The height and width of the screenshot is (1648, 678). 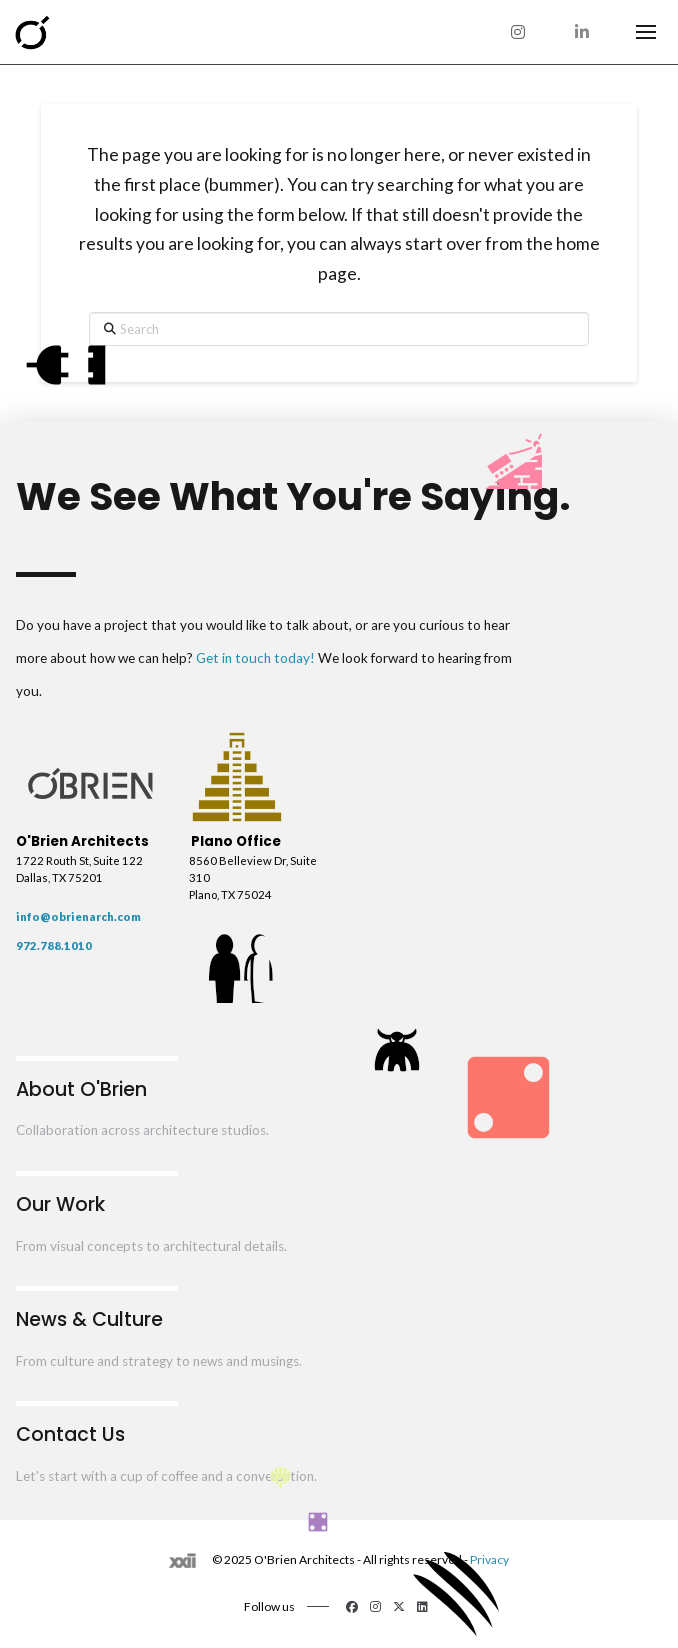 What do you see at coordinates (66, 365) in the screenshot?
I see `indicates disconnected or offline status` at bounding box center [66, 365].